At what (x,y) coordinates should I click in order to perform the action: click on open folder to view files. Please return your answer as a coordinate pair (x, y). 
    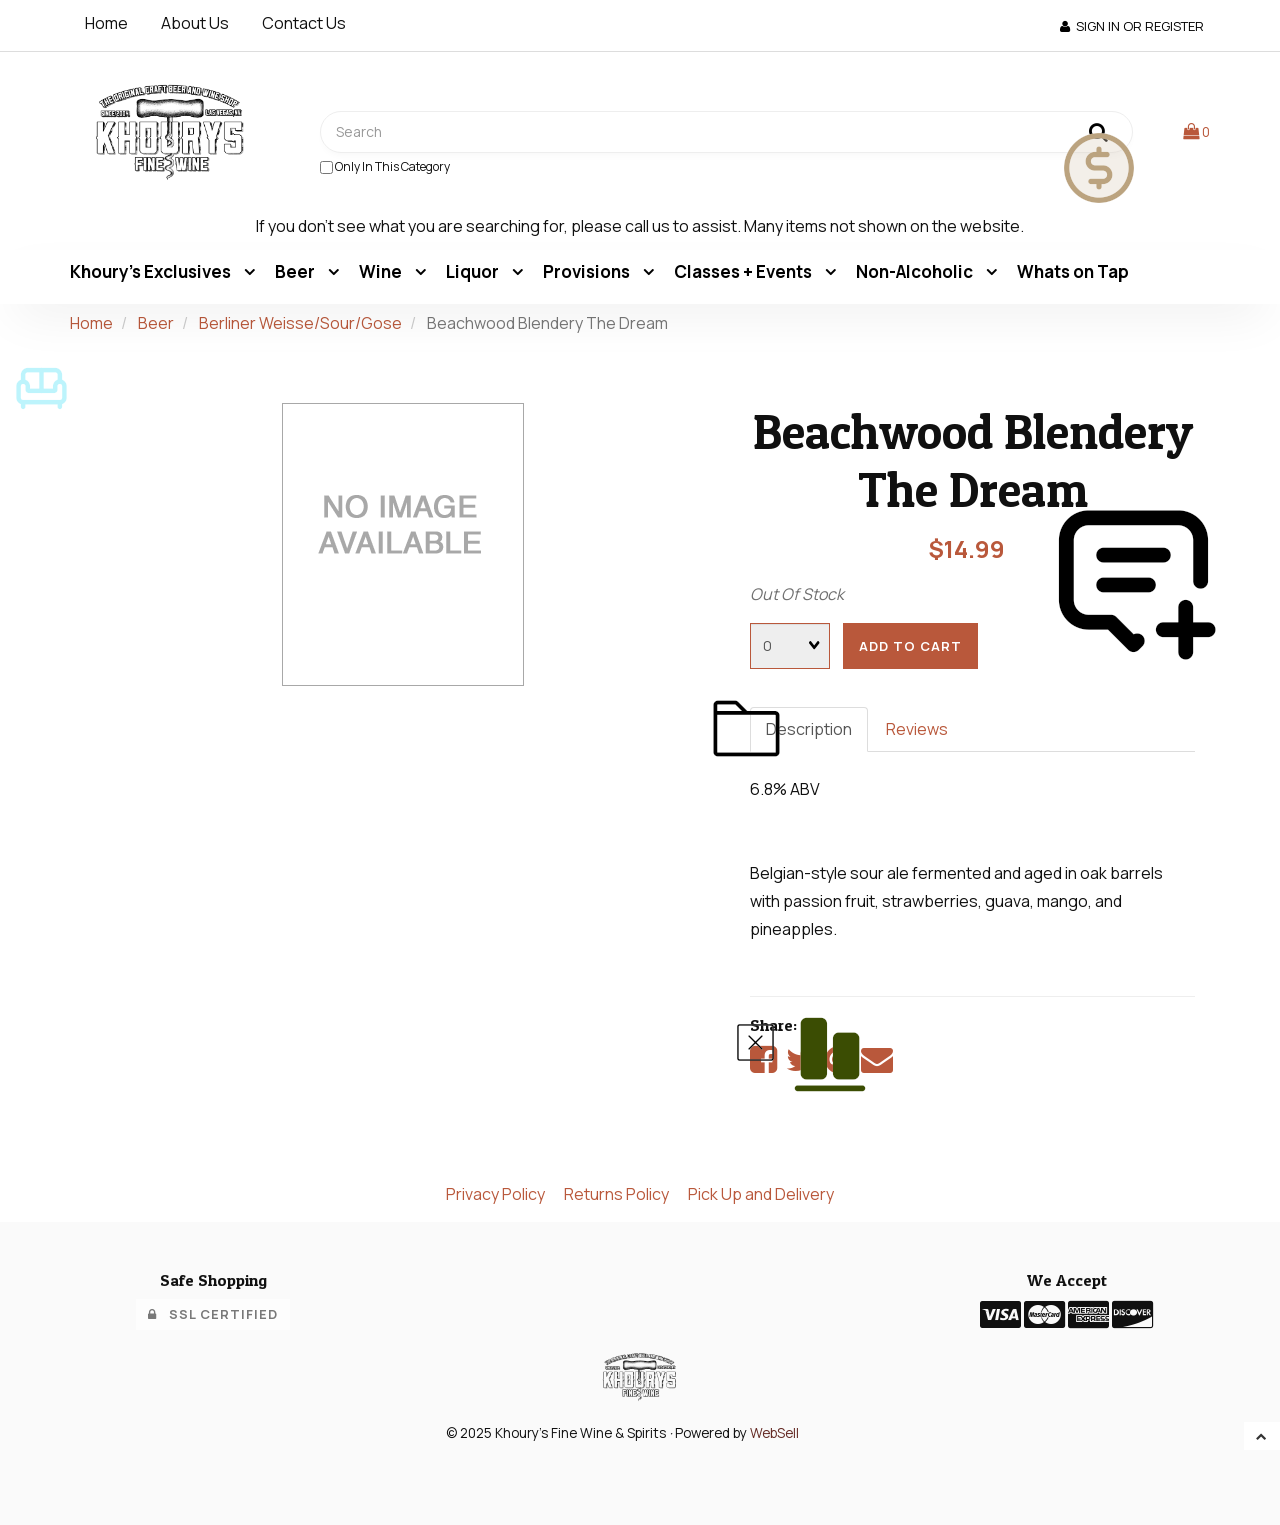
    Looking at the image, I should click on (746, 728).